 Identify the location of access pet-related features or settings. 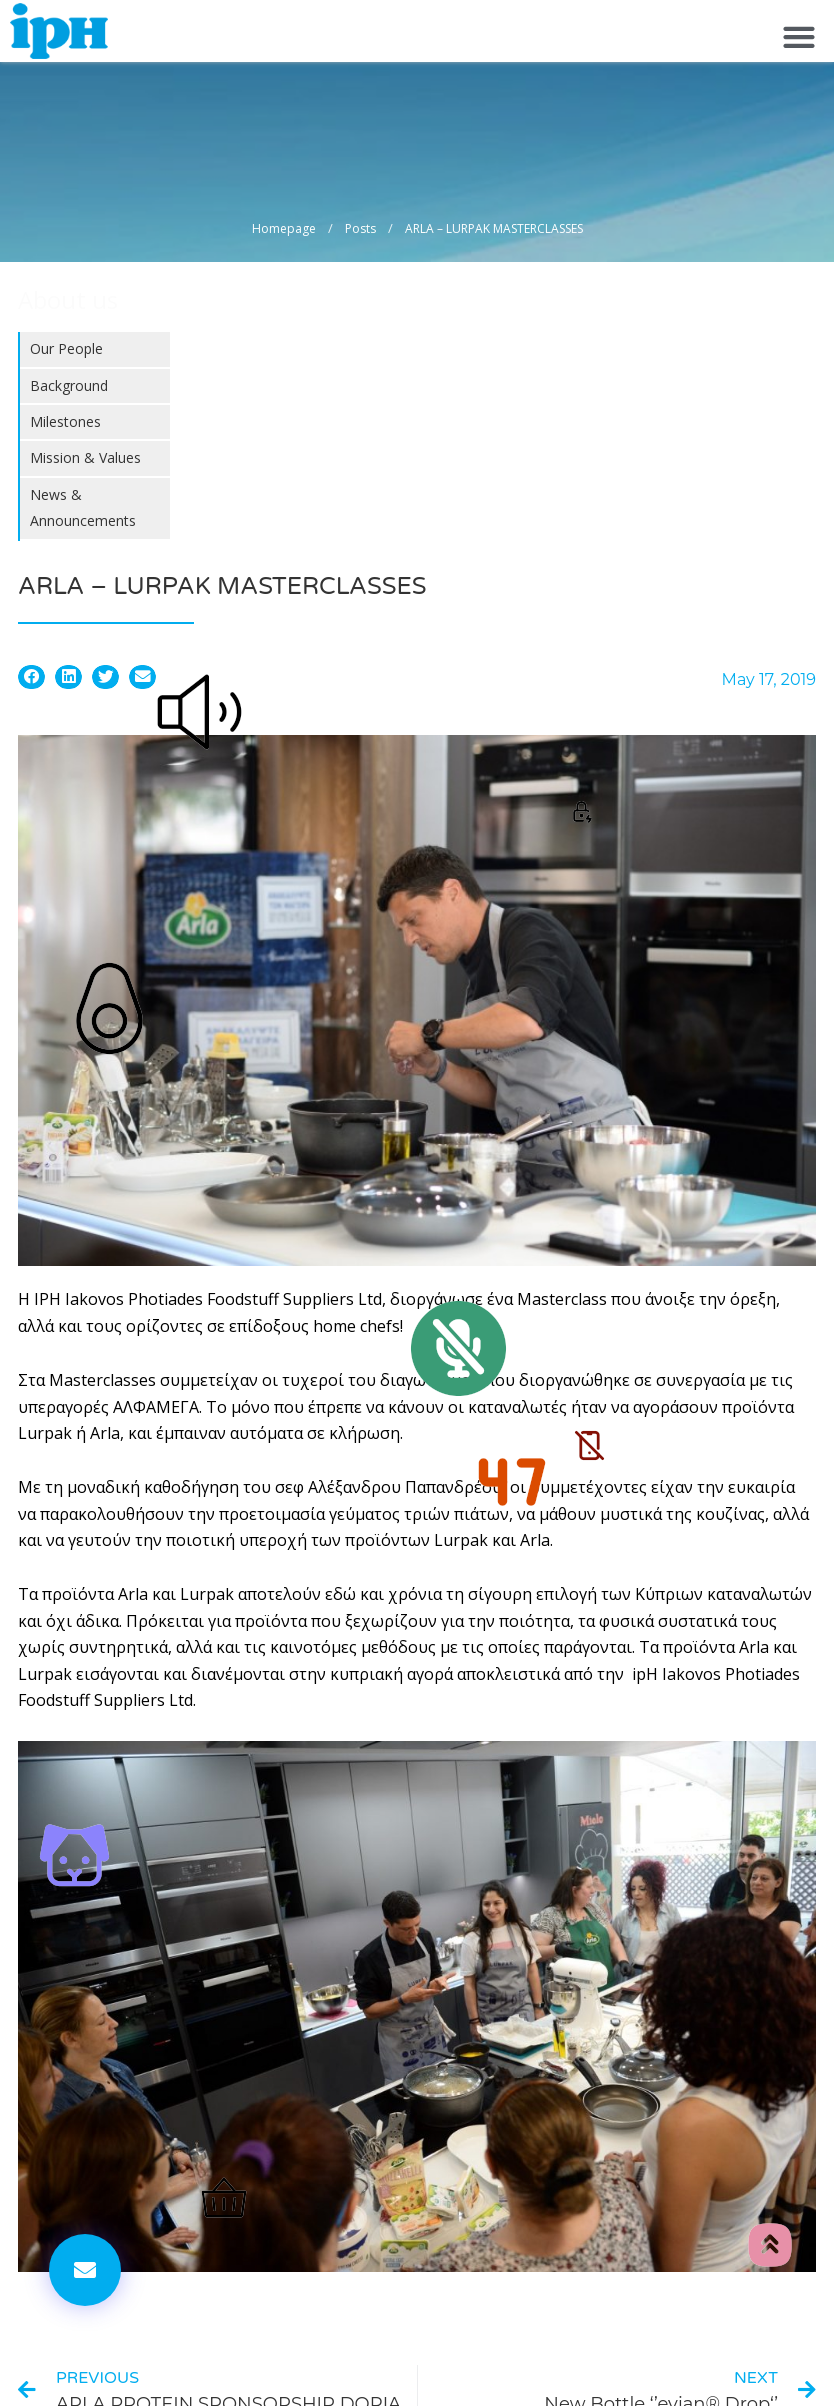
(74, 1856).